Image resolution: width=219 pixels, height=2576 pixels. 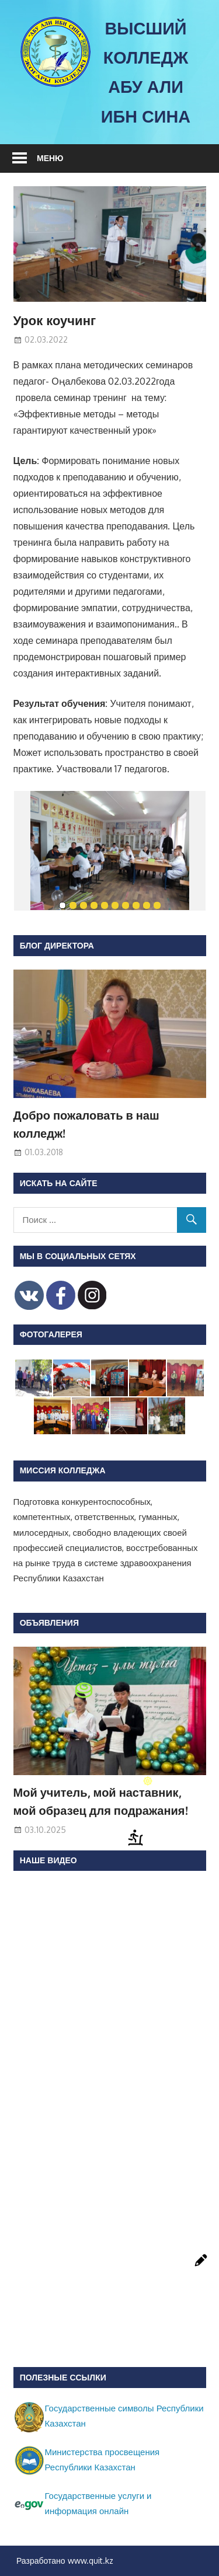 I want to click on edit content or text, so click(x=201, y=2260).